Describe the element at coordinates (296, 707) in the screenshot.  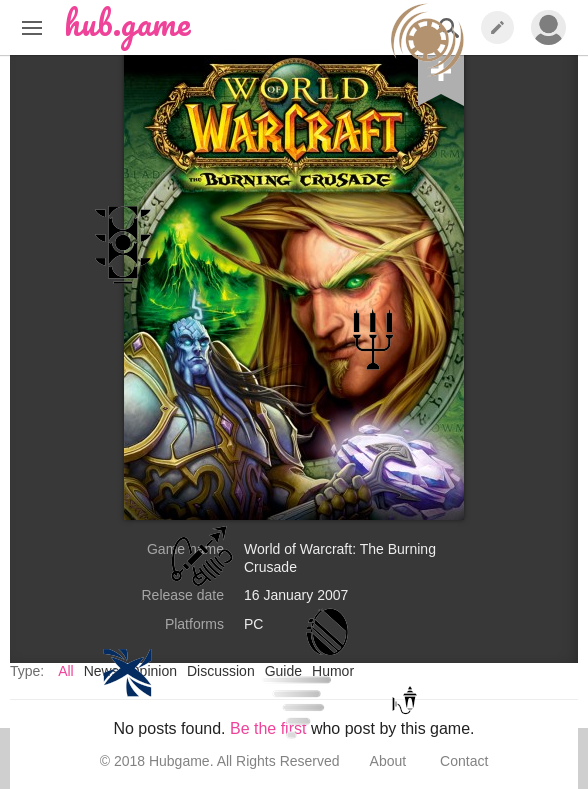
I see `indicates tornado or severe storm warning` at that location.